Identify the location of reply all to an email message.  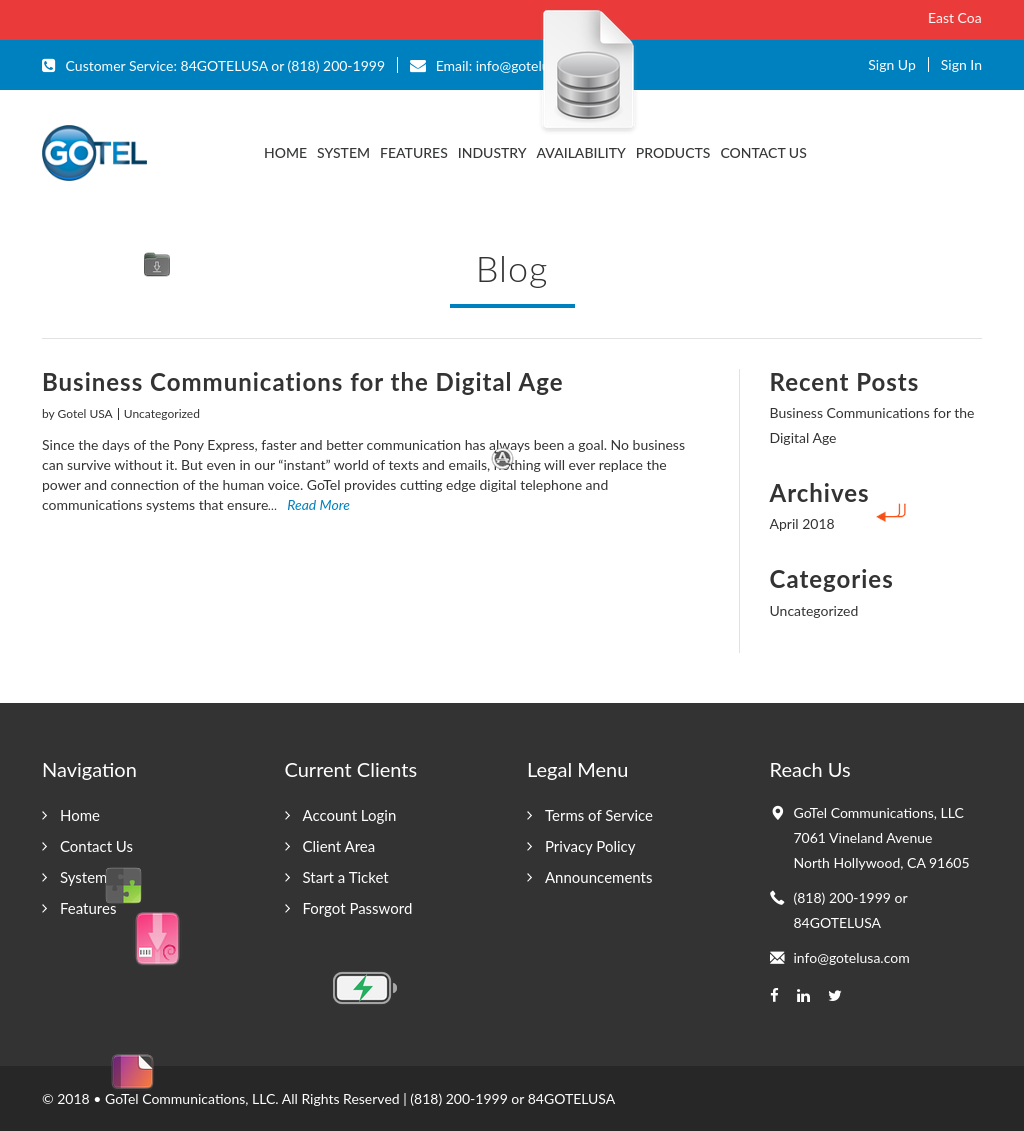
(890, 510).